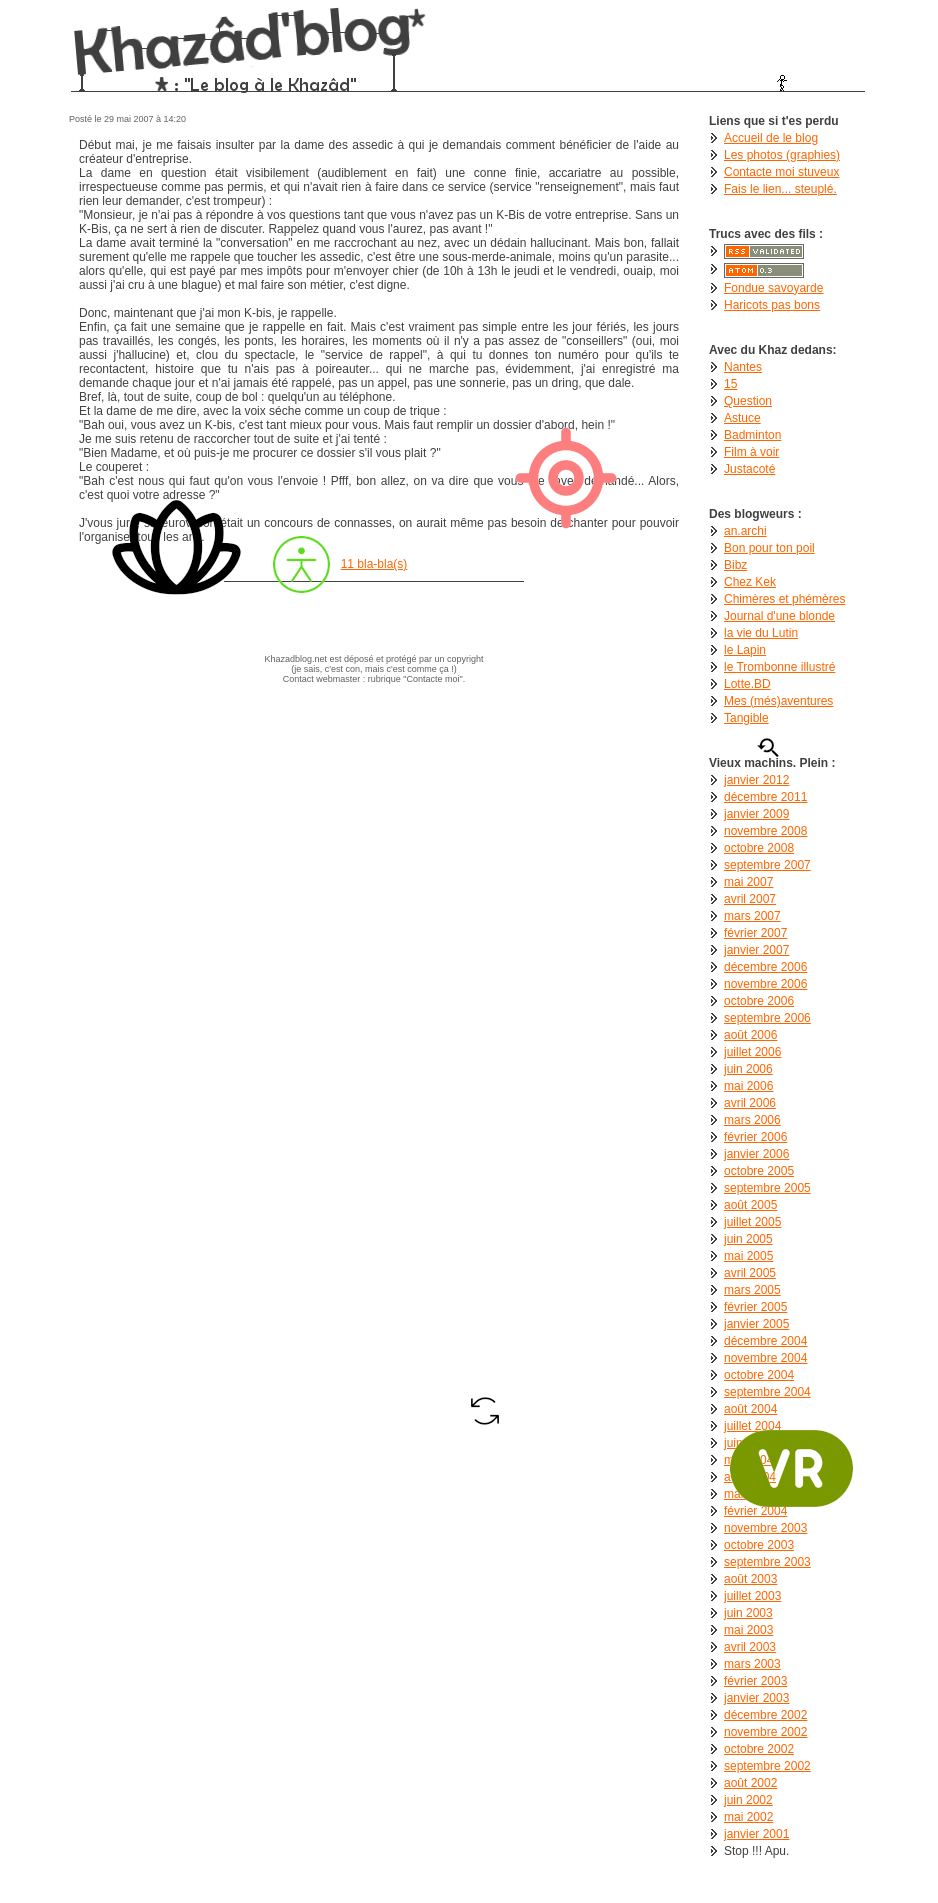 The width and height of the screenshot is (938, 1903). Describe the element at coordinates (566, 478) in the screenshot. I see `center map on current location` at that location.